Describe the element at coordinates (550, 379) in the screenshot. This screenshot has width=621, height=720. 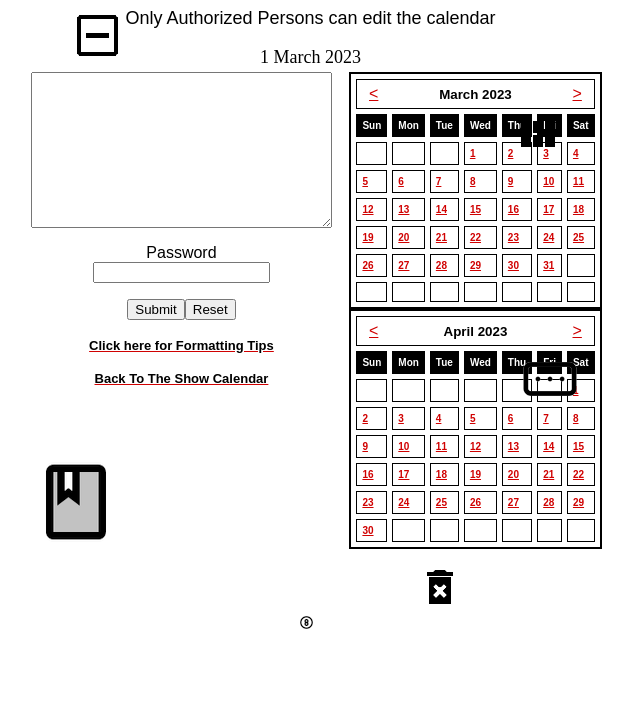
I see `indicates more options or actions available` at that location.